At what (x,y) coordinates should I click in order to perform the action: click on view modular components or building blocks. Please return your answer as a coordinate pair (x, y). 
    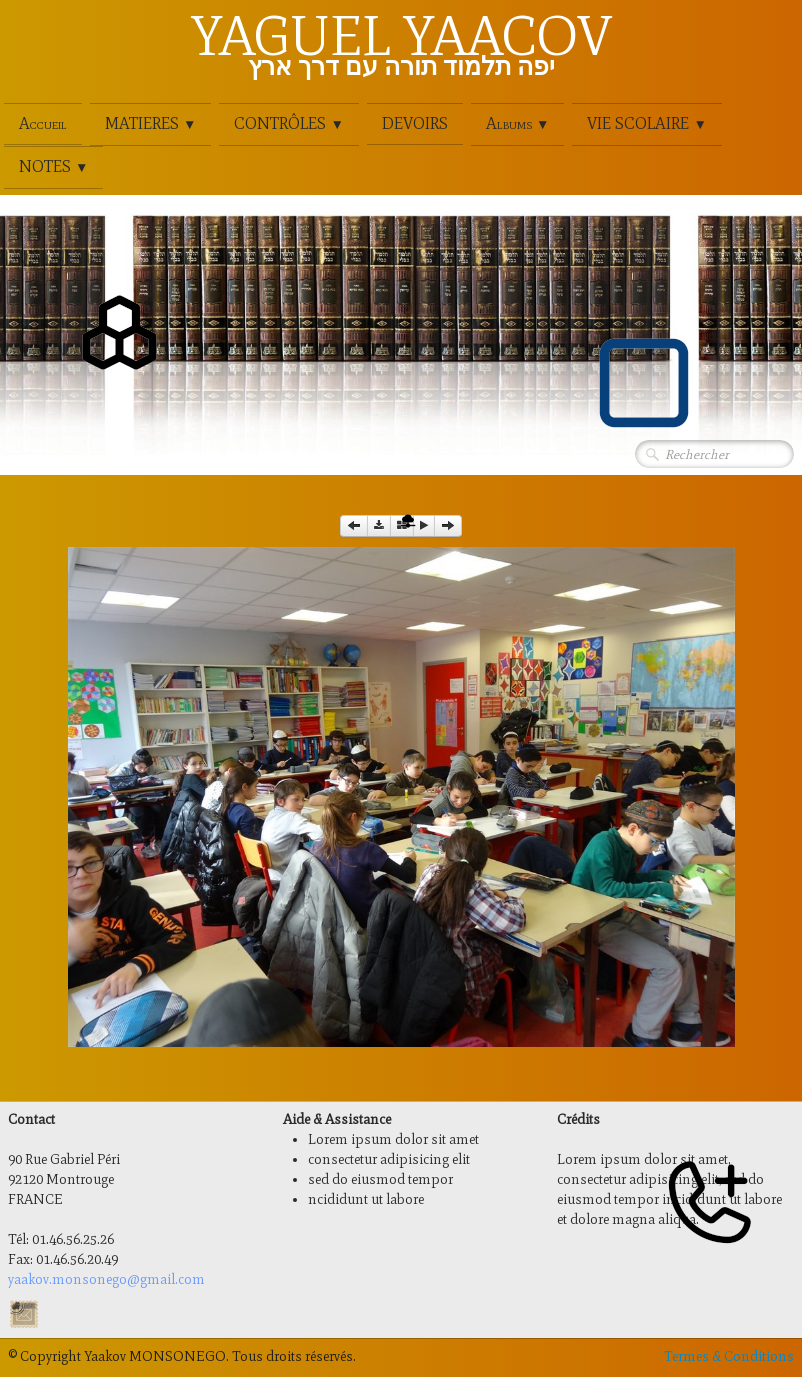
    Looking at the image, I should click on (119, 332).